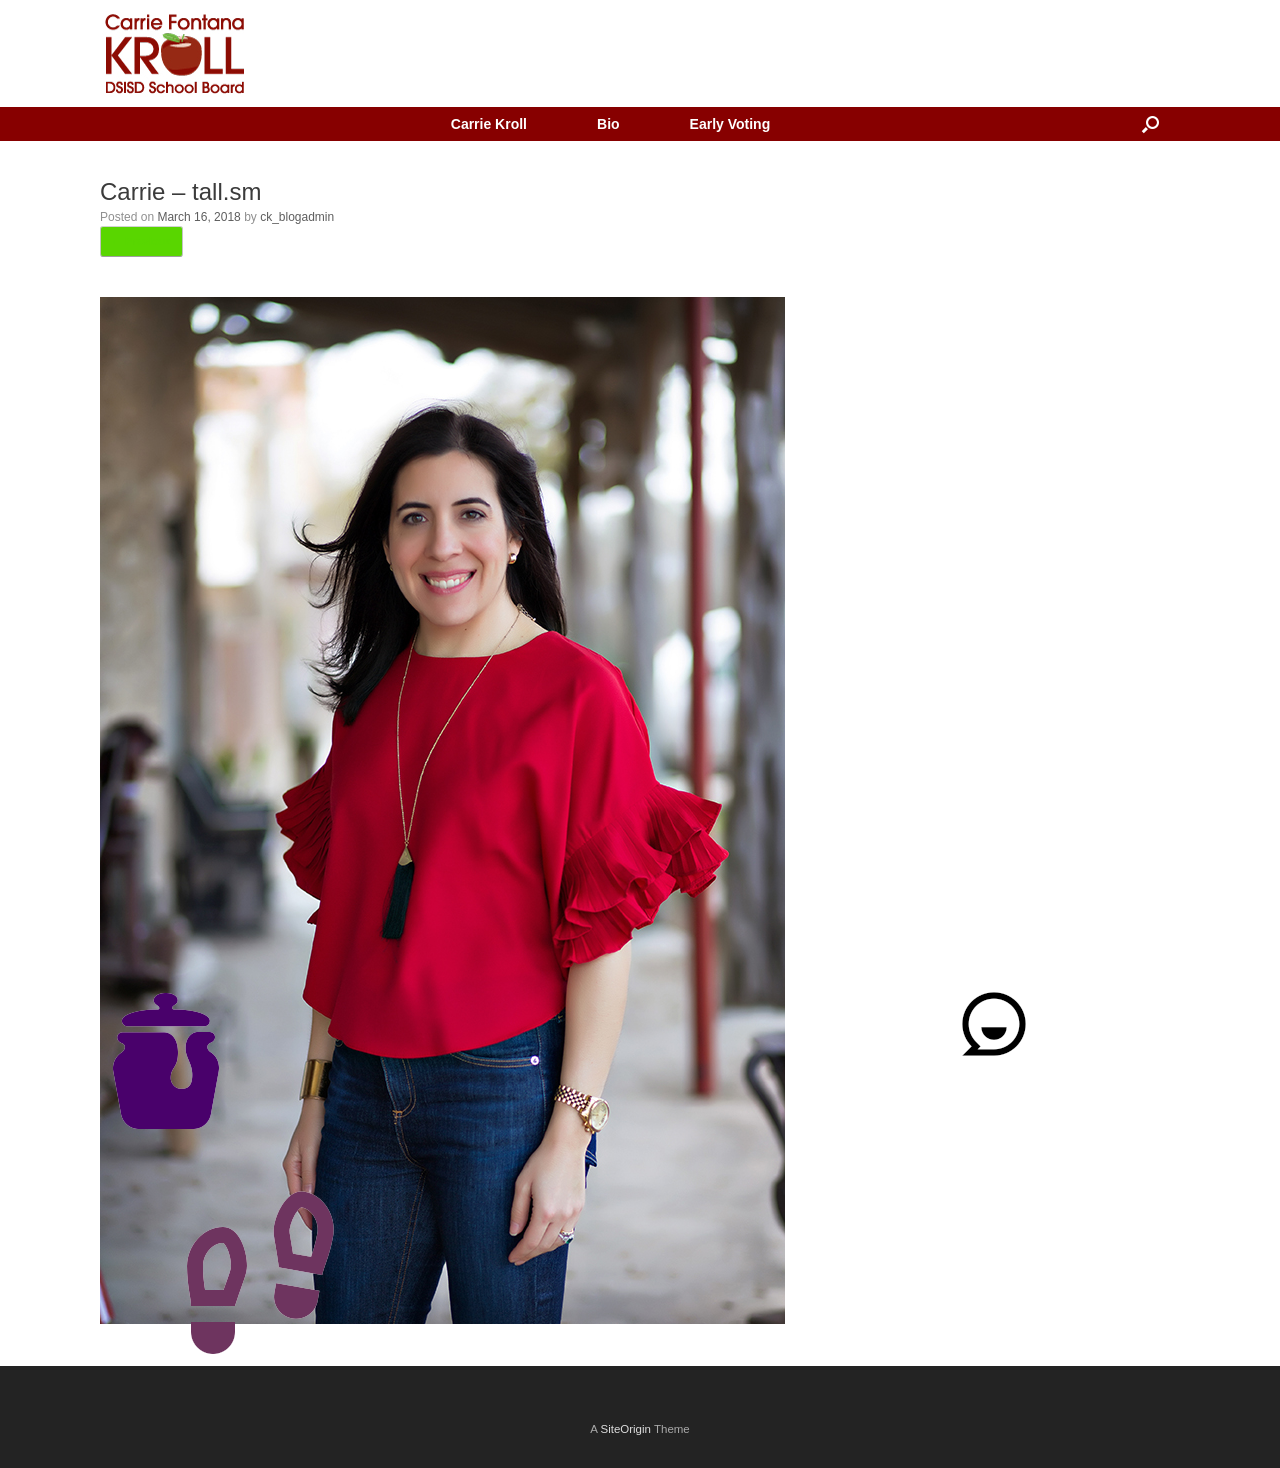 Image resolution: width=1280 pixels, height=1468 pixels. I want to click on open a friendly chat or messaging feature, so click(994, 1024).